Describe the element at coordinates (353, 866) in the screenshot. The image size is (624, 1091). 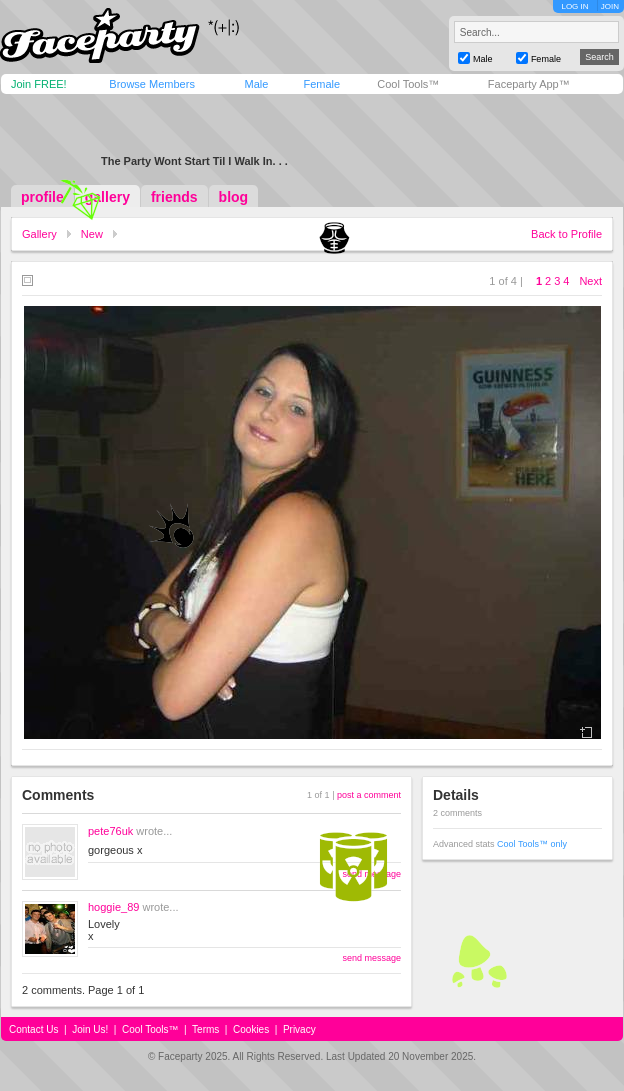
I see `indicates hazardous or radioactive materials in a game context` at that location.